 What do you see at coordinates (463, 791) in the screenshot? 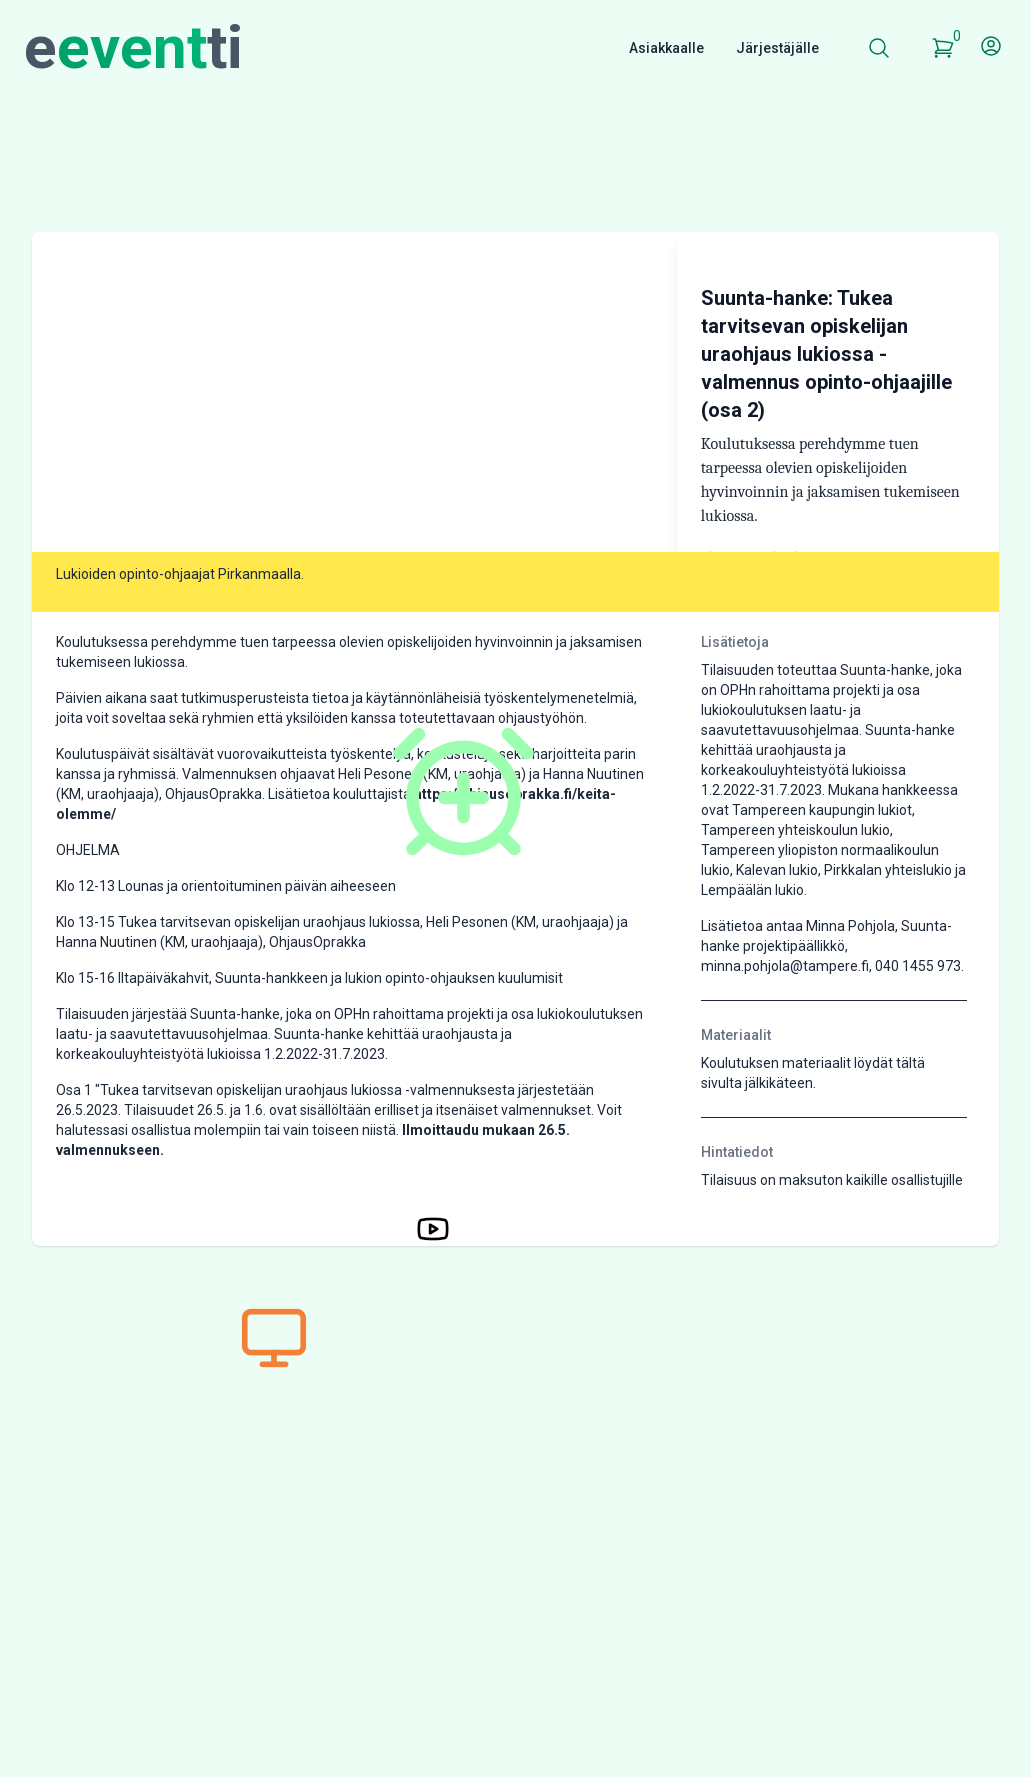
I see `add a new alarm` at bounding box center [463, 791].